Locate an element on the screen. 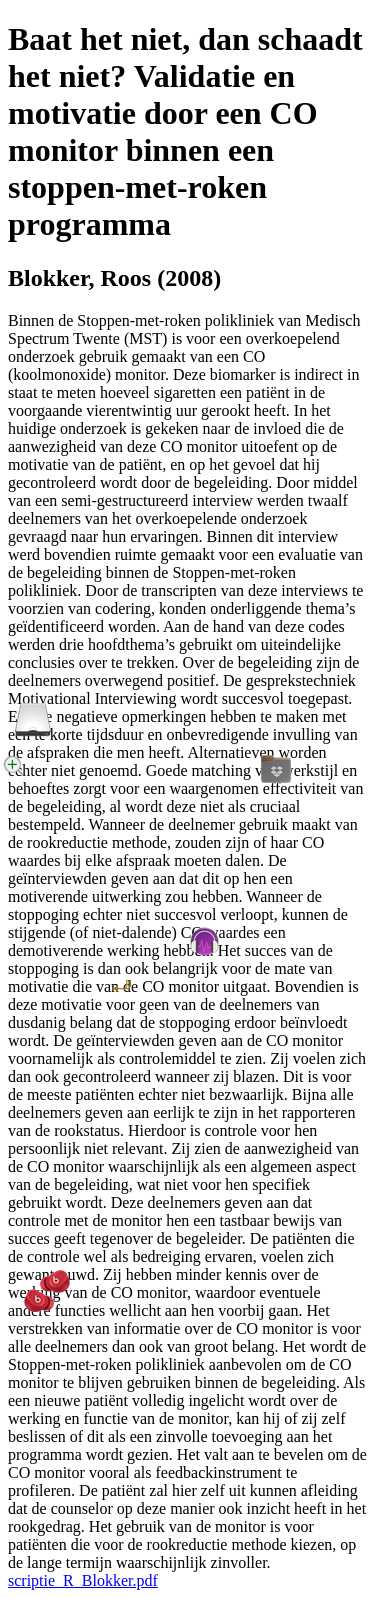 The height and width of the screenshot is (1598, 375). beats wireless earbuds - disconnected or unavailable is located at coordinates (47, 1291).